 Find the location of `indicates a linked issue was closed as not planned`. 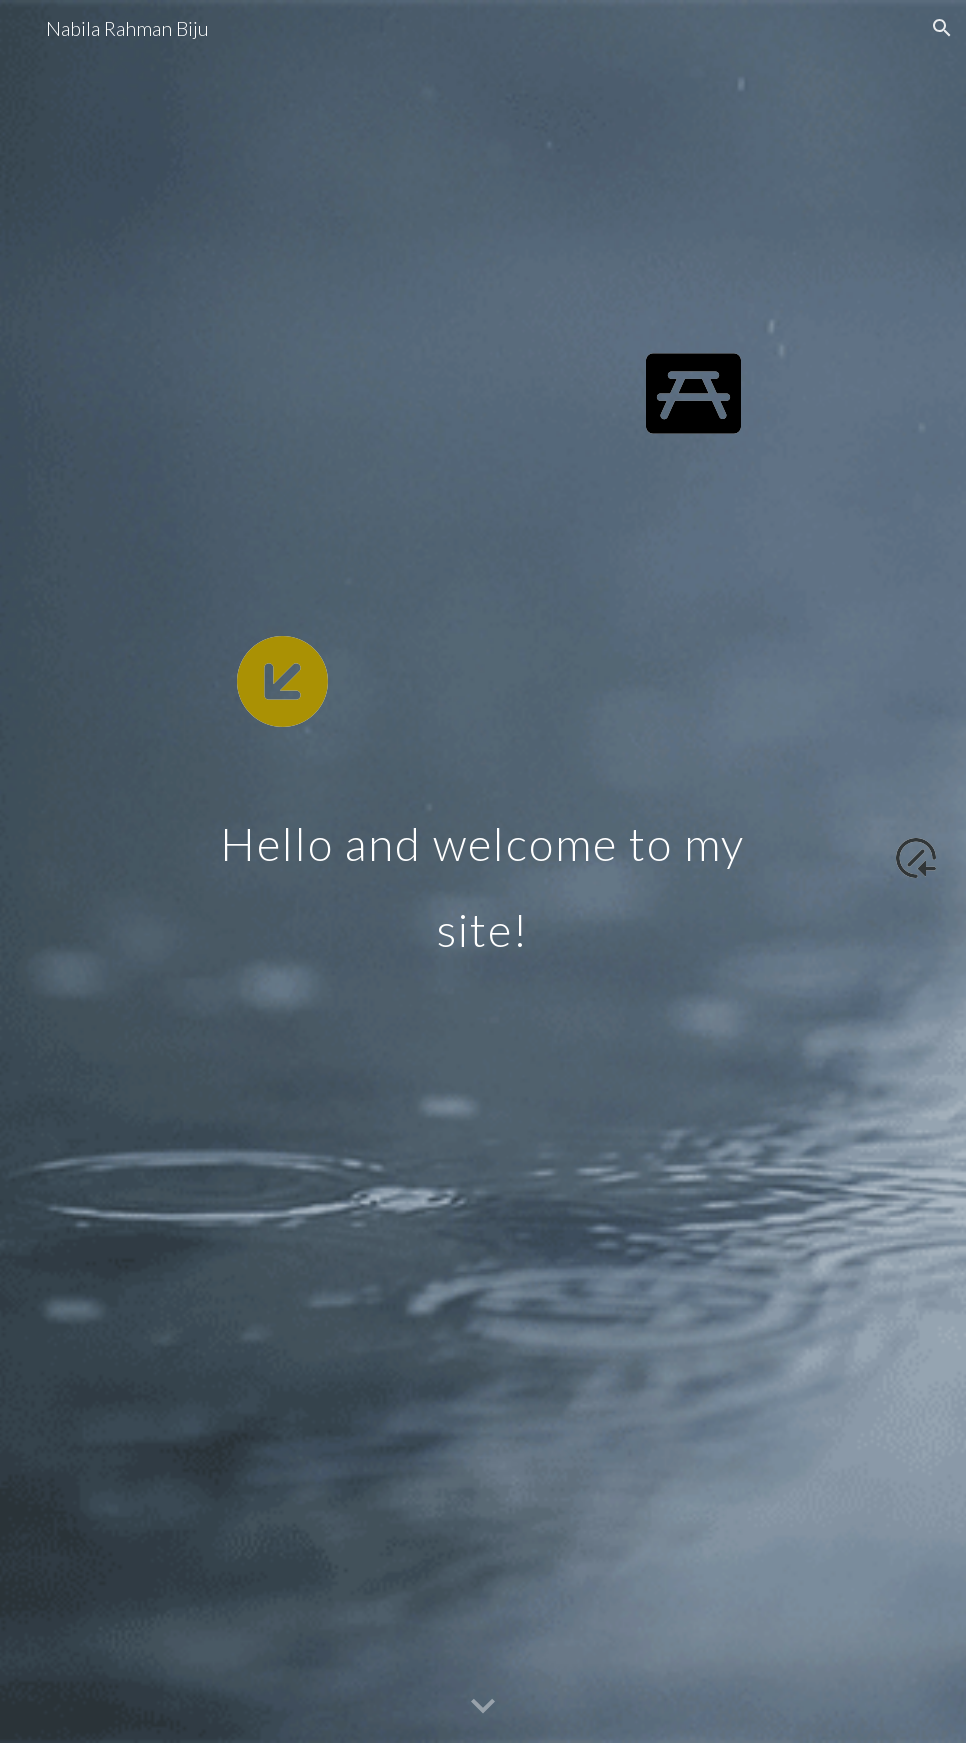

indicates a linked issue was closed as not planned is located at coordinates (916, 858).